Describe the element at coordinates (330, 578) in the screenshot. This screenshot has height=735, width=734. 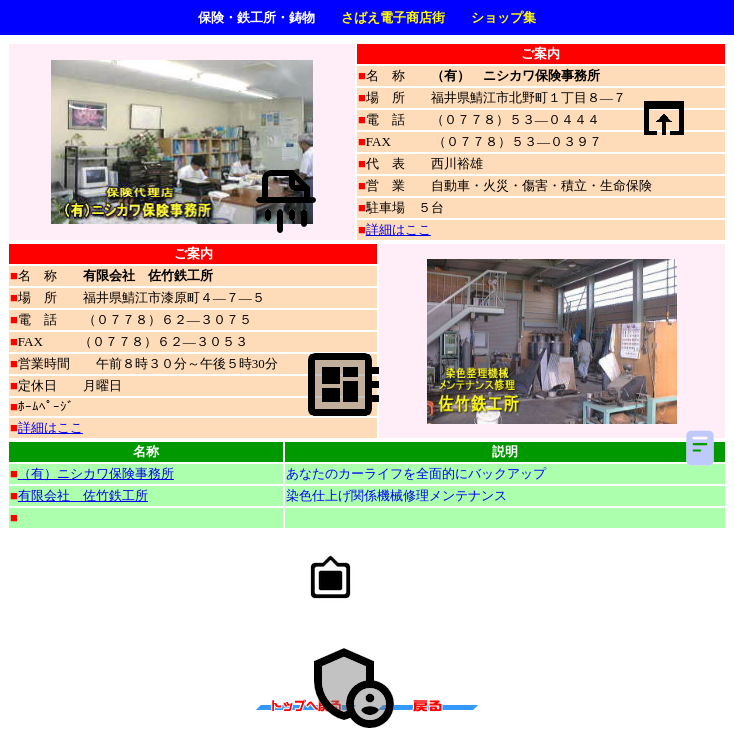
I see `view photo in a decorative frame` at that location.